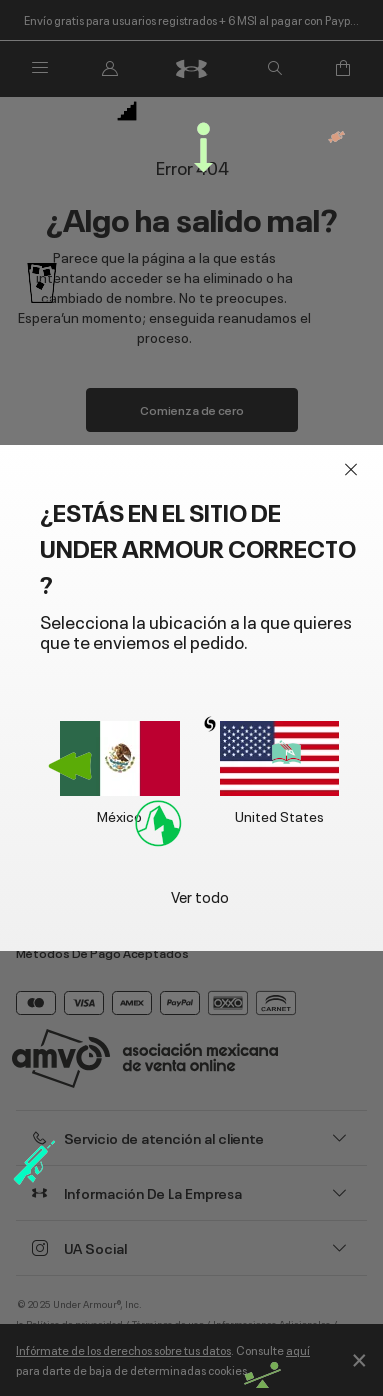 The height and width of the screenshot is (1396, 383). Describe the element at coordinates (42, 282) in the screenshot. I see `add ice to your drink order` at that location.